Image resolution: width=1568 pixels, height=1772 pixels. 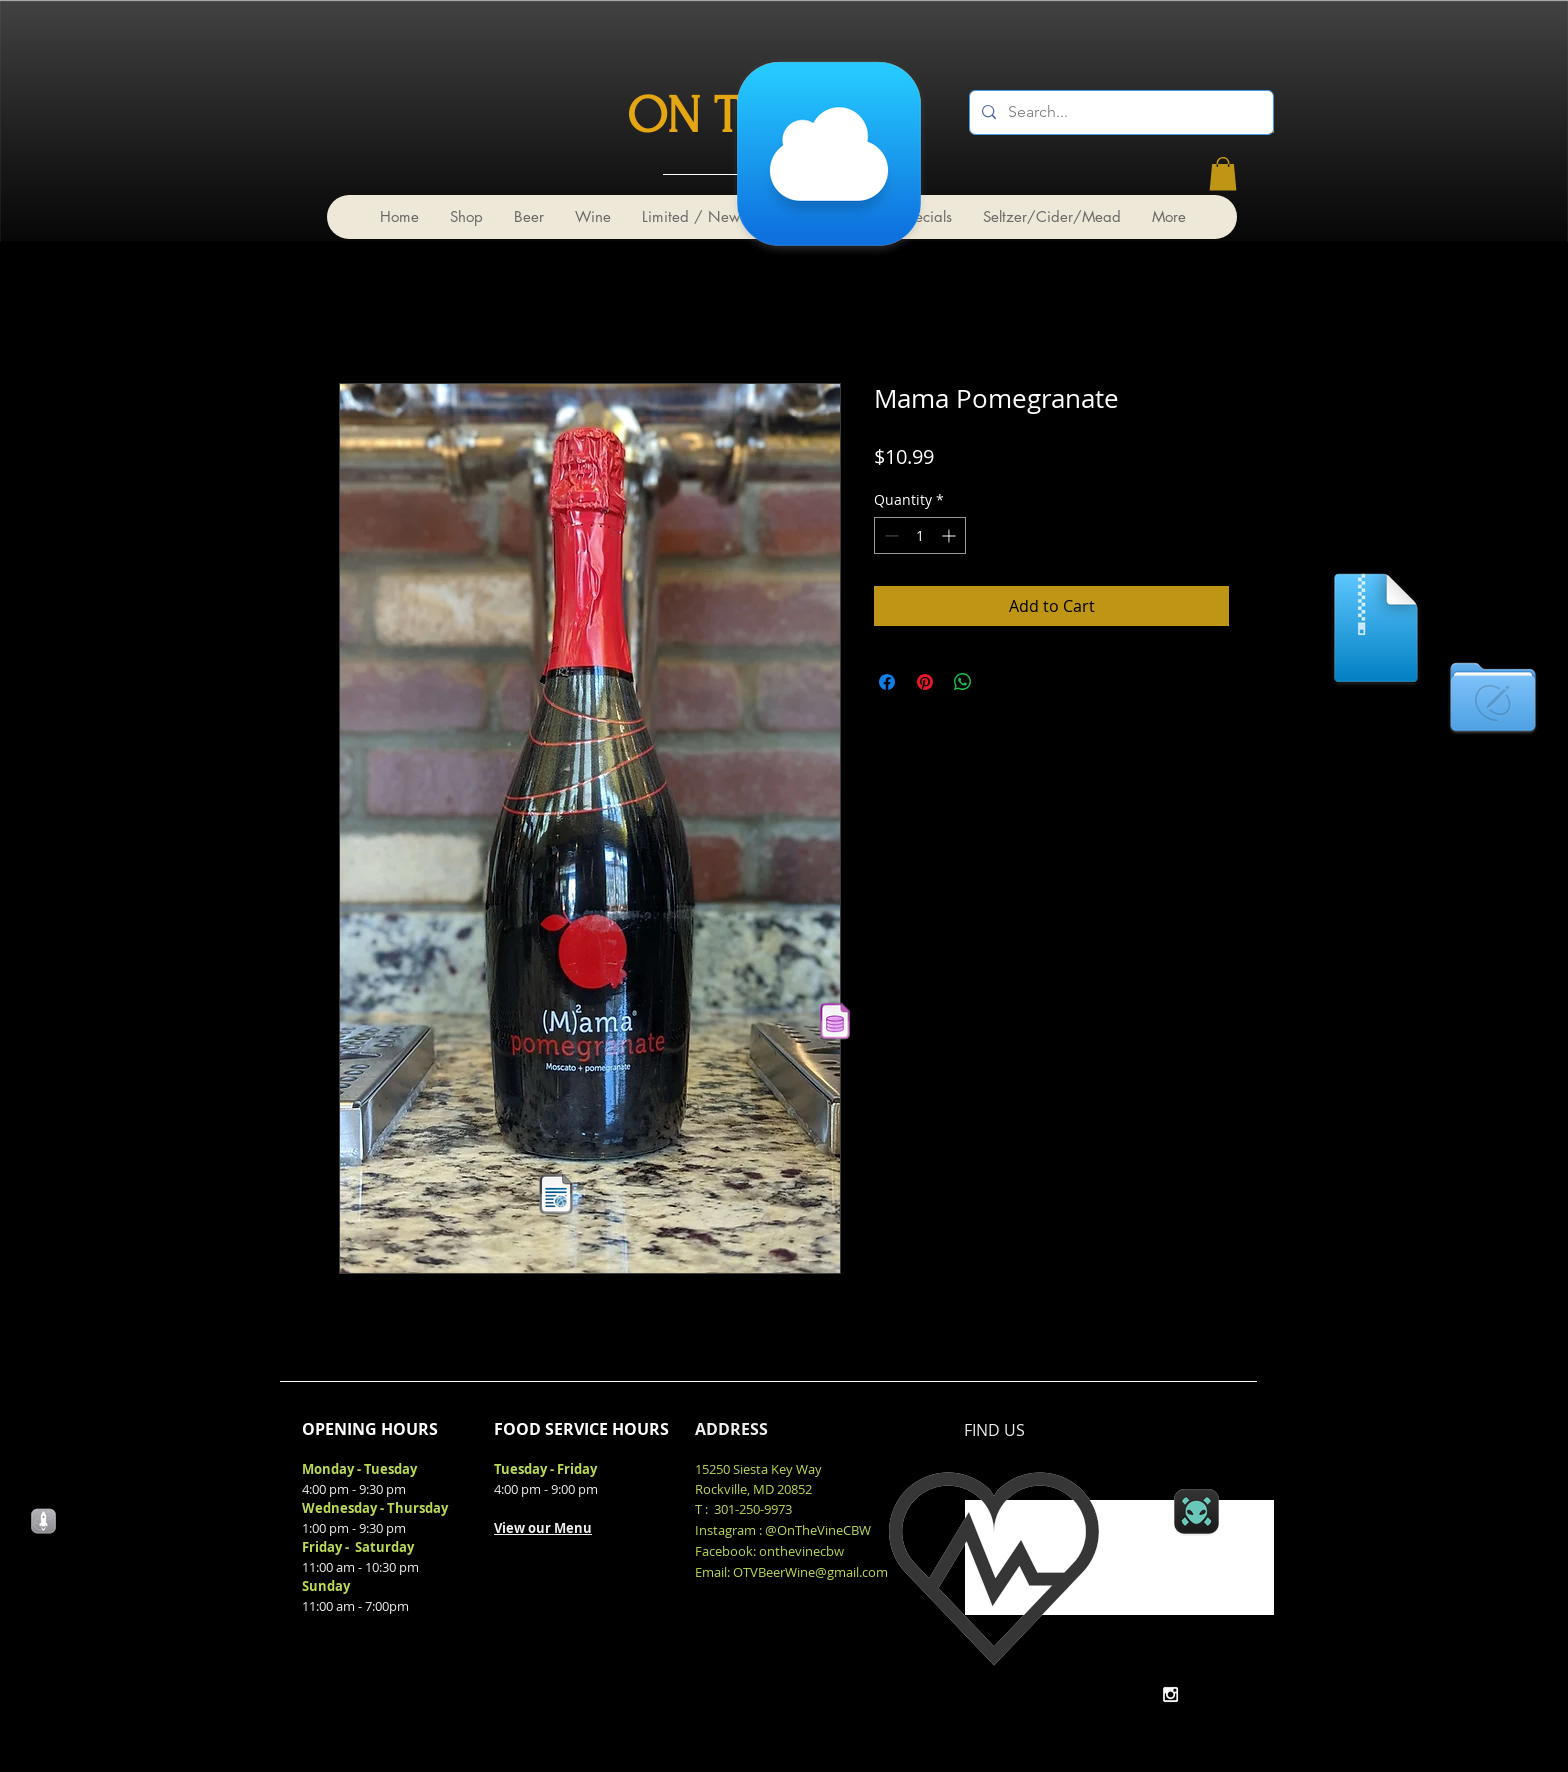 I want to click on an archive file in .ar format, so click(x=1376, y=630).